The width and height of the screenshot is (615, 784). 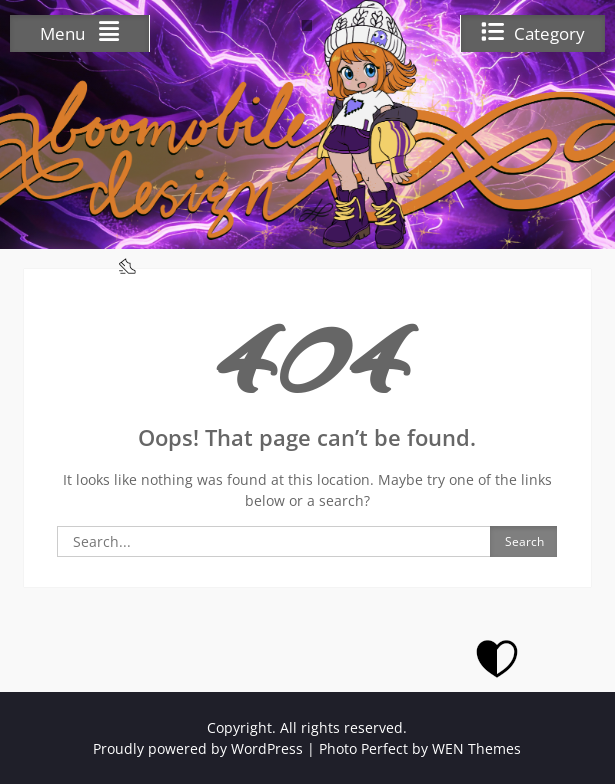 I want to click on track your running or walking activity, so click(x=127, y=267).